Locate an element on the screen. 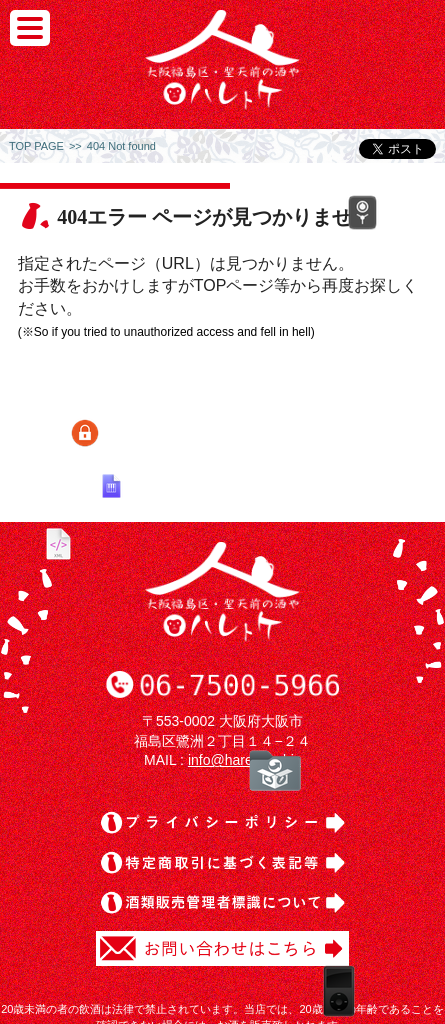  open portableapps folder is located at coordinates (275, 772).